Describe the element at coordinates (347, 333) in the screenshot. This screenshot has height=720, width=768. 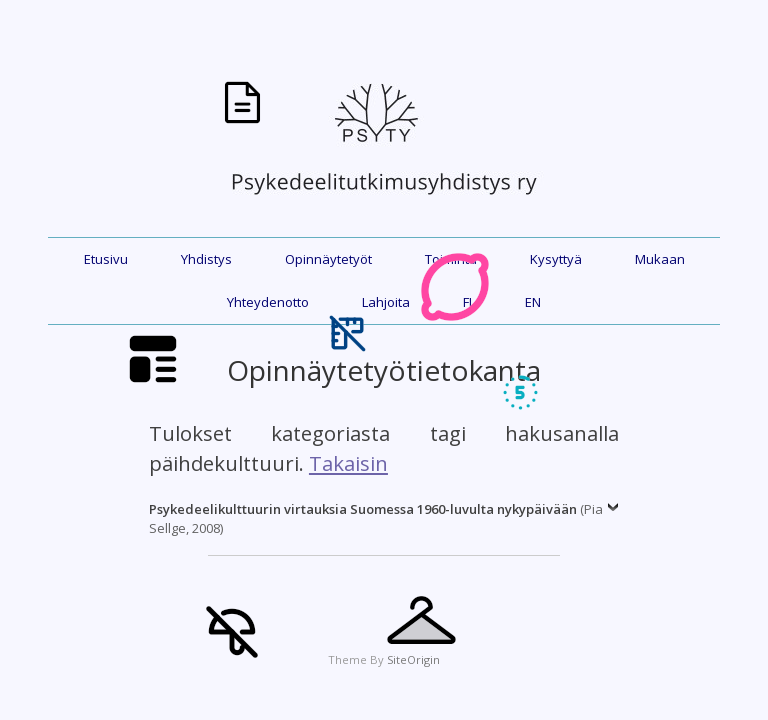
I see `disable measurement tools` at that location.